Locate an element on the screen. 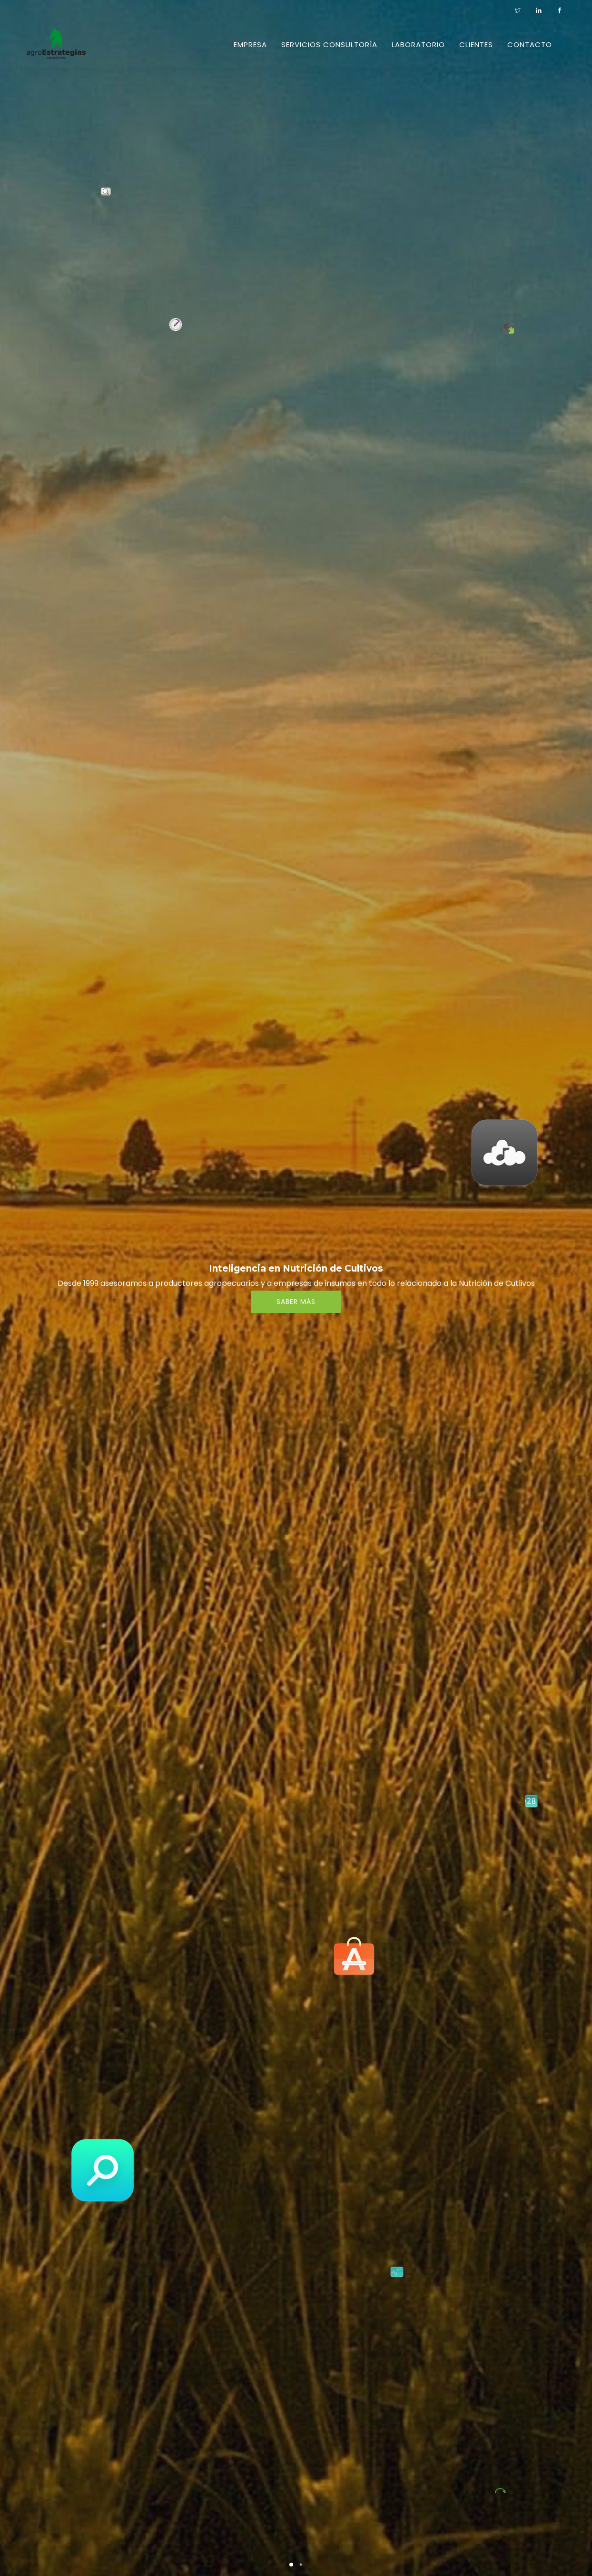 This screenshot has height=2576, width=592. open browser extensions manager is located at coordinates (509, 328).